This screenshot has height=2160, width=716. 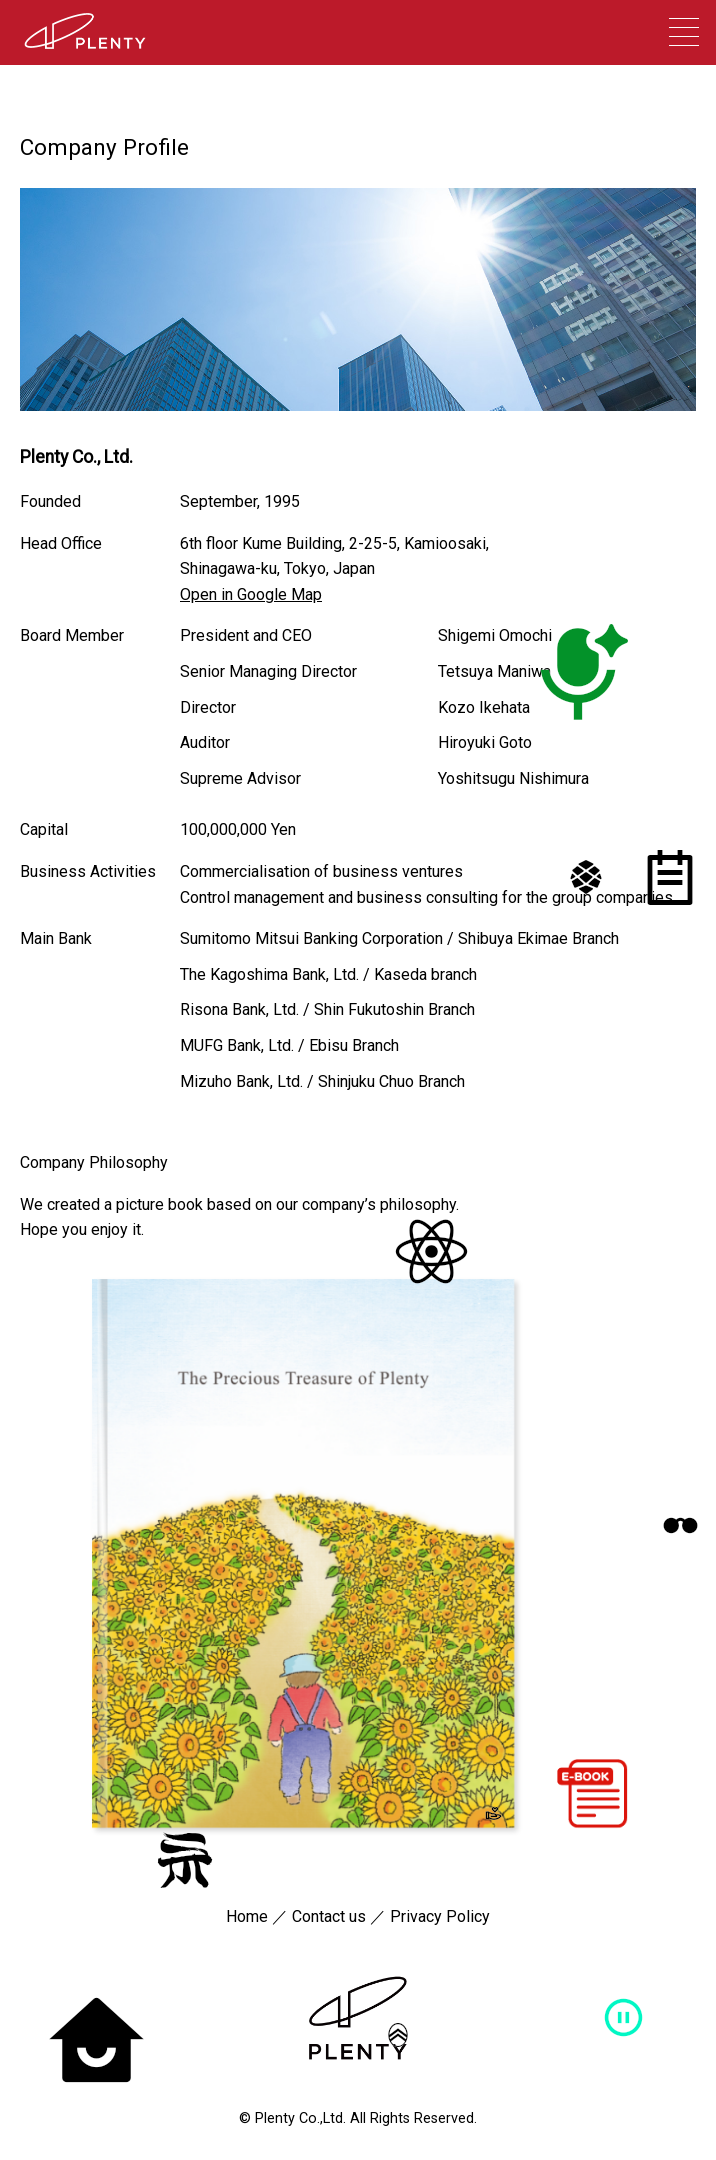 I want to click on enable reading mode, so click(x=680, y=1525).